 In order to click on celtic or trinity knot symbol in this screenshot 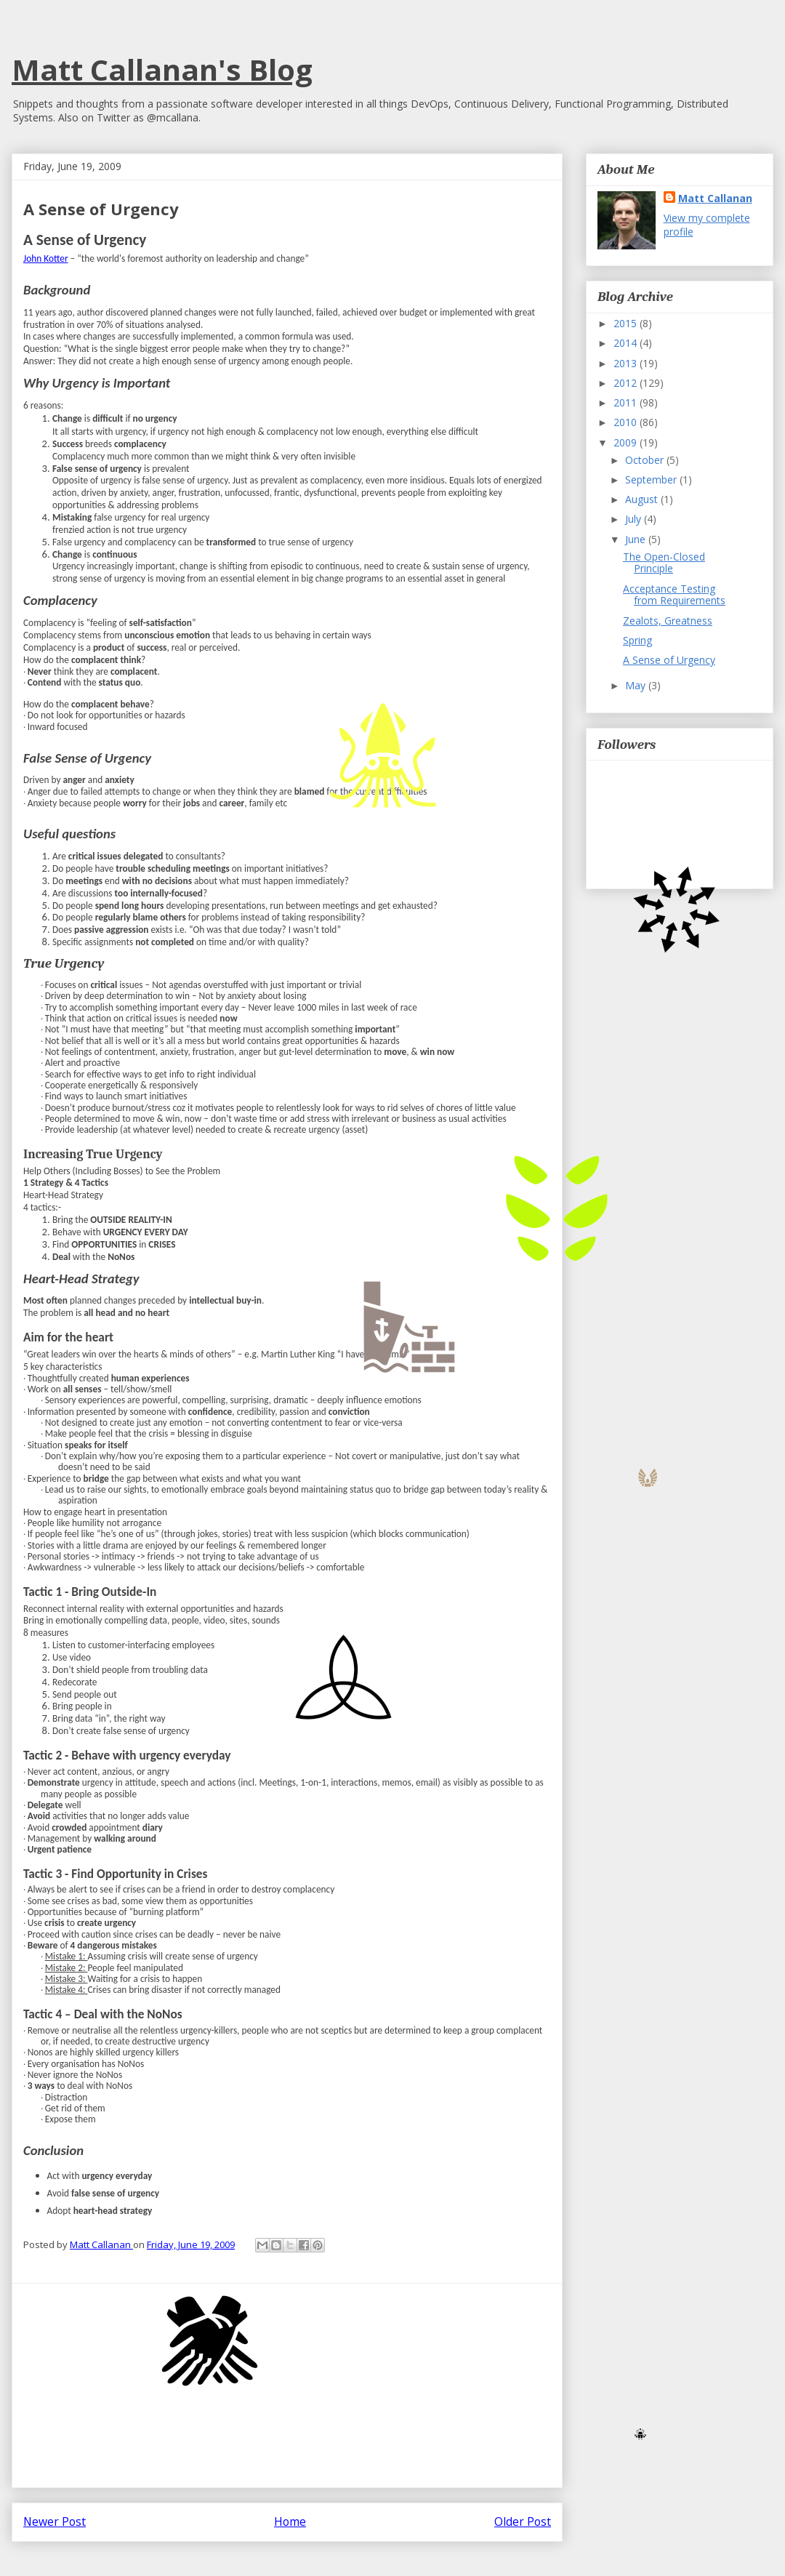, I will do `click(343, 1677)`.